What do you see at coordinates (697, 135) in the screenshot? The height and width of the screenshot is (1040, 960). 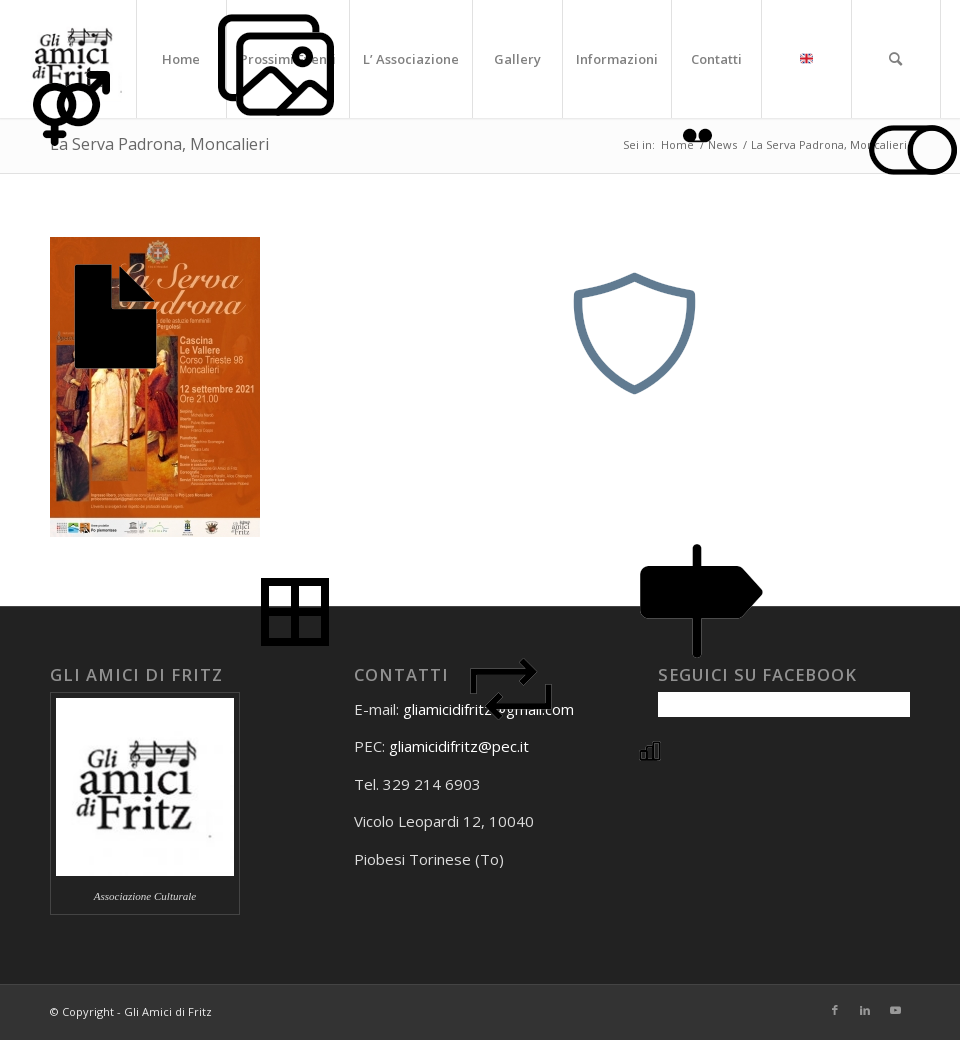 I see `indicates audio or video recording in progress` at bounding box center [697, 135].